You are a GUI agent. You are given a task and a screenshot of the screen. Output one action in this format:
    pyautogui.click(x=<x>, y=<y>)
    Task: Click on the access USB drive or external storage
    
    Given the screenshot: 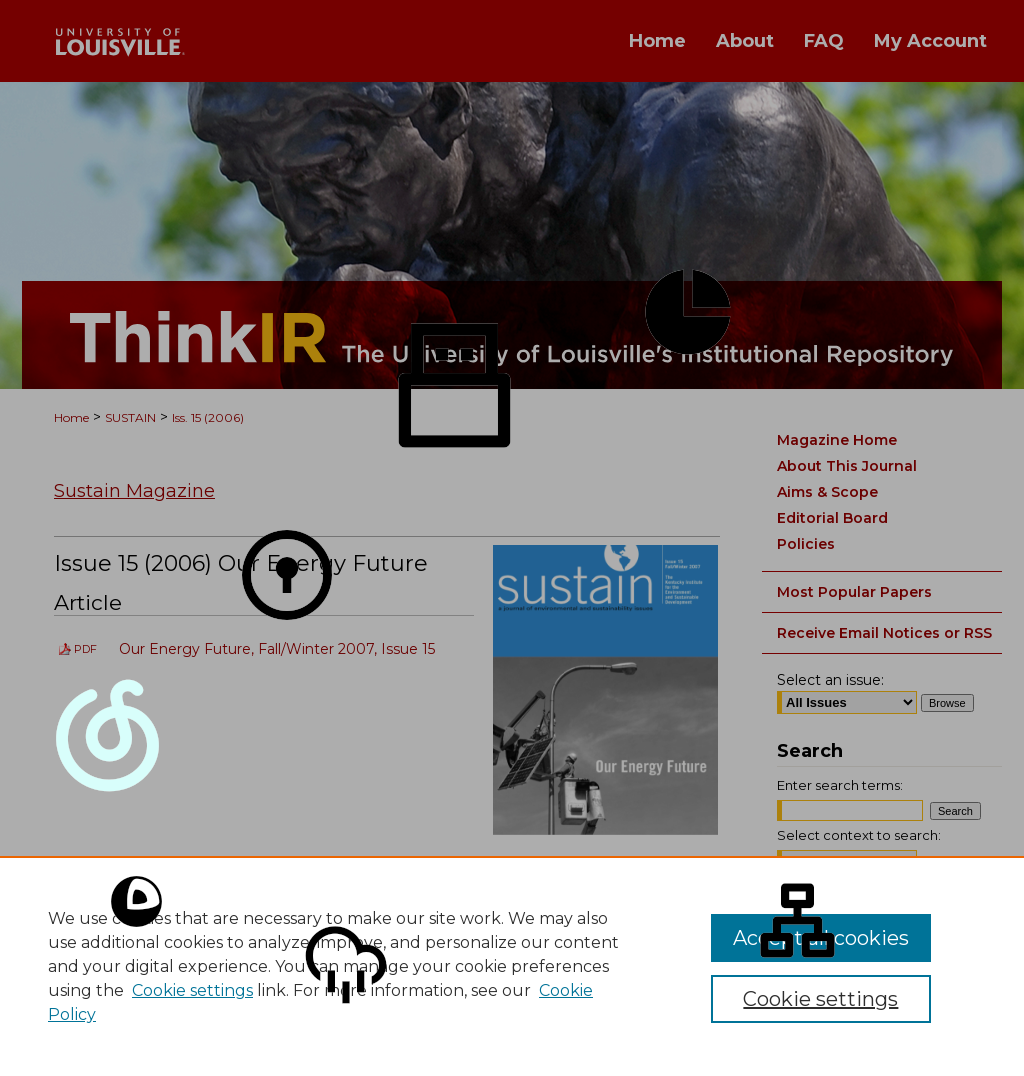 What is the action you would take?
    pyautogui.click(x=454, y=385)
    